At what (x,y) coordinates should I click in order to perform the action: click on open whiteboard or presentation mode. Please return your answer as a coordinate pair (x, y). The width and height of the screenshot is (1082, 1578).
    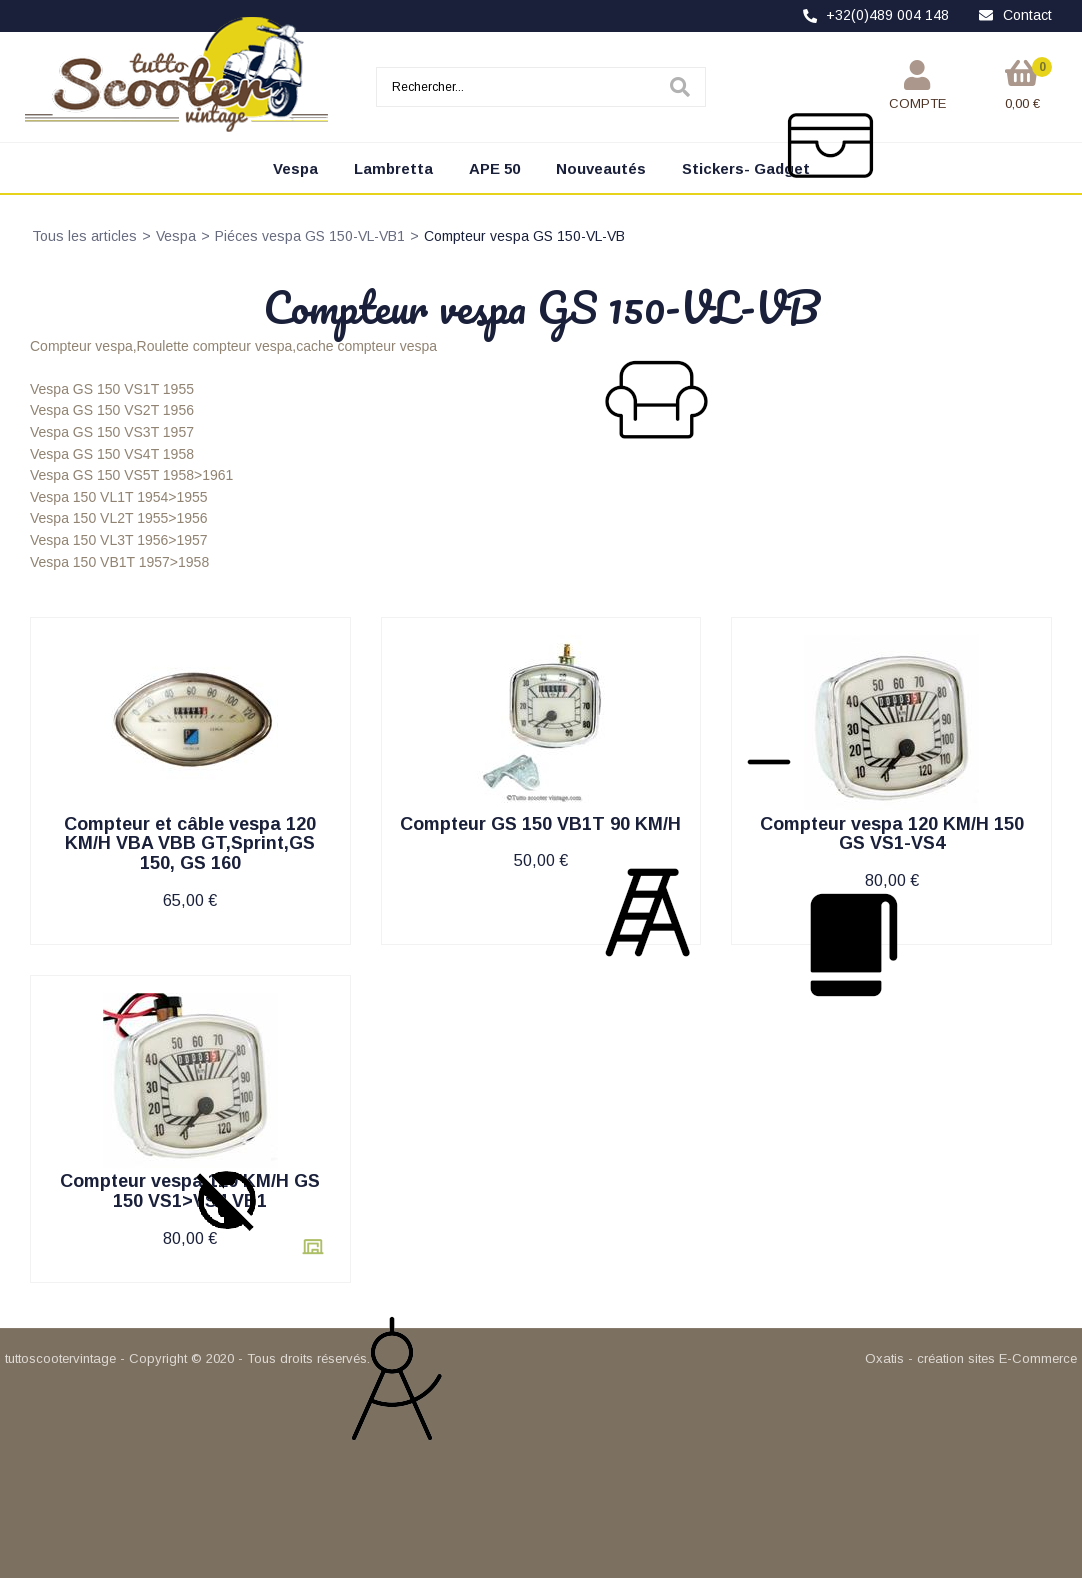
    Looking at the image, I should click on (313, 1247).